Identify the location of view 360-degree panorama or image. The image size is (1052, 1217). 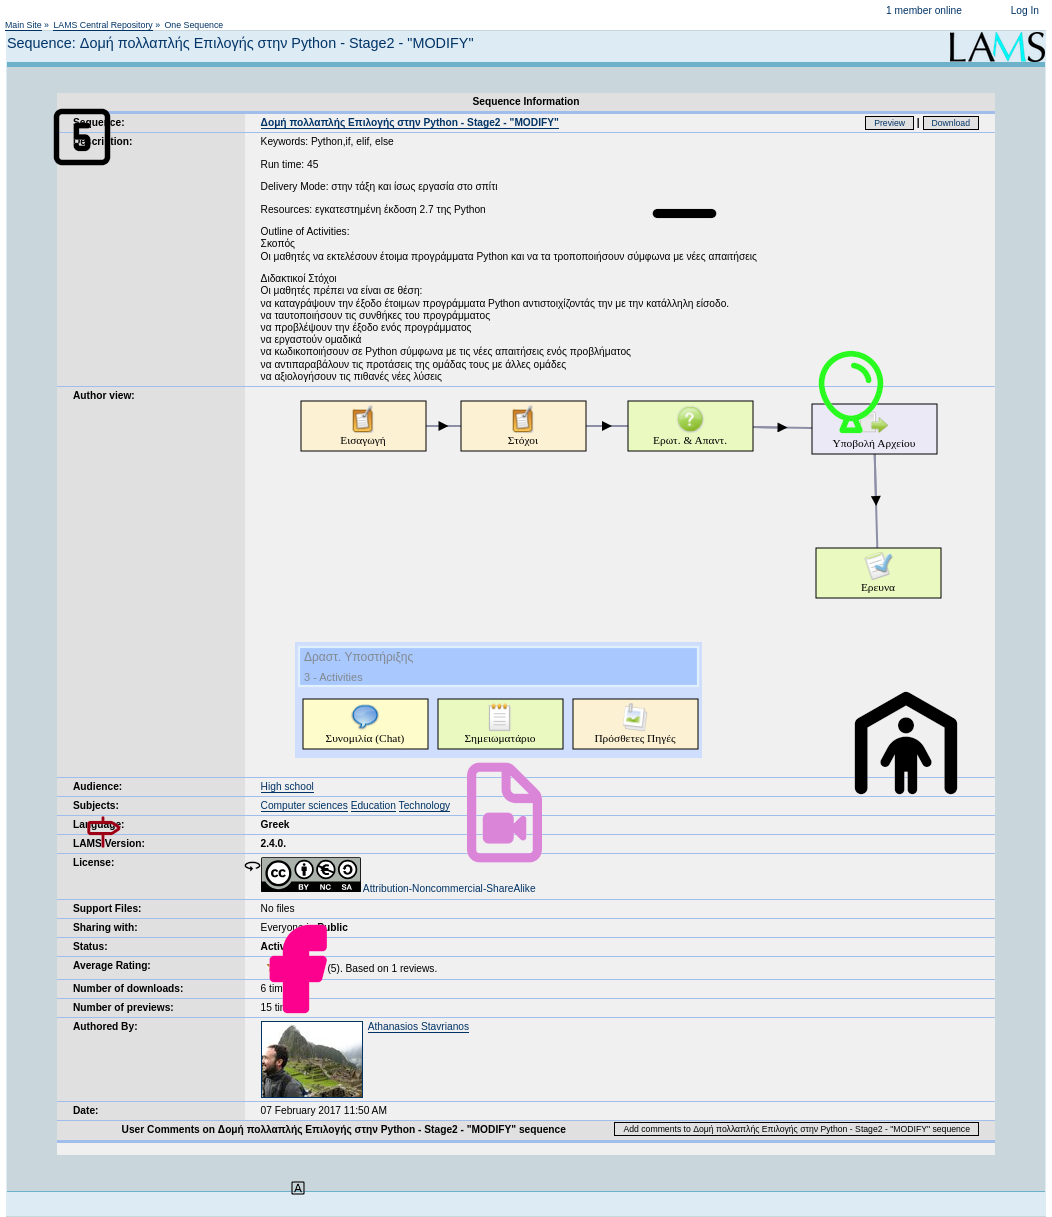
(252, 865).